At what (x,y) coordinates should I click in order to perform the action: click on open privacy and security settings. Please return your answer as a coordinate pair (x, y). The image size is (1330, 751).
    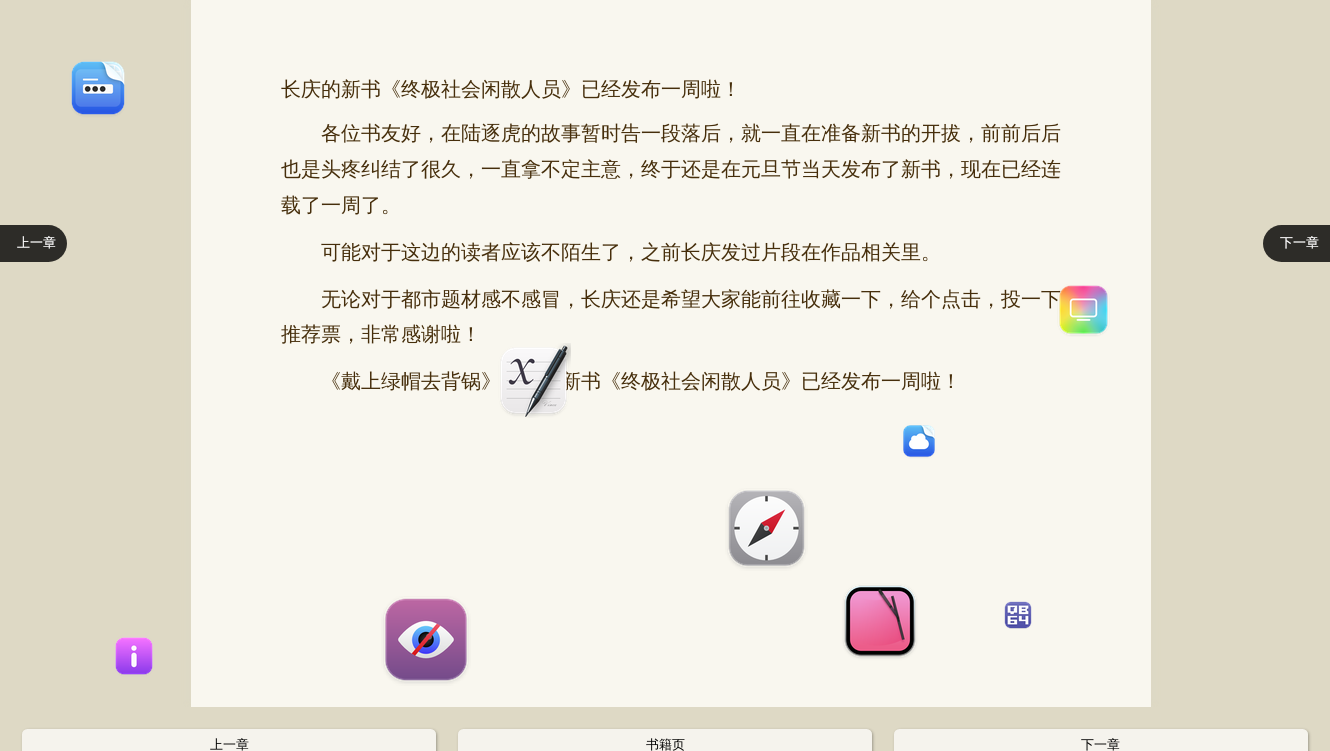
    Looking at the image, I should click on (426, 641).